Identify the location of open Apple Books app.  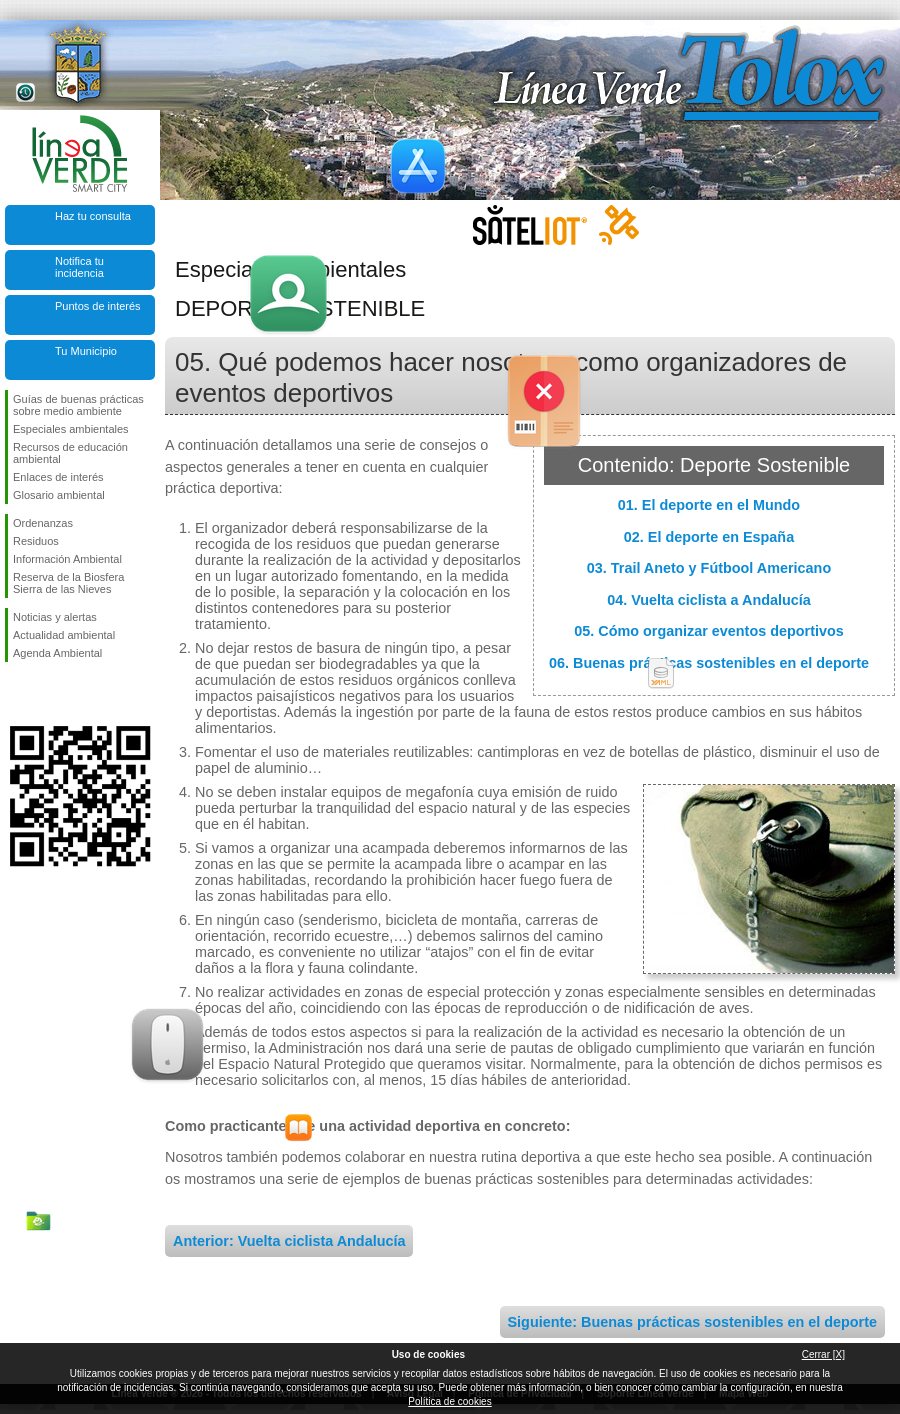
(298, 1127).